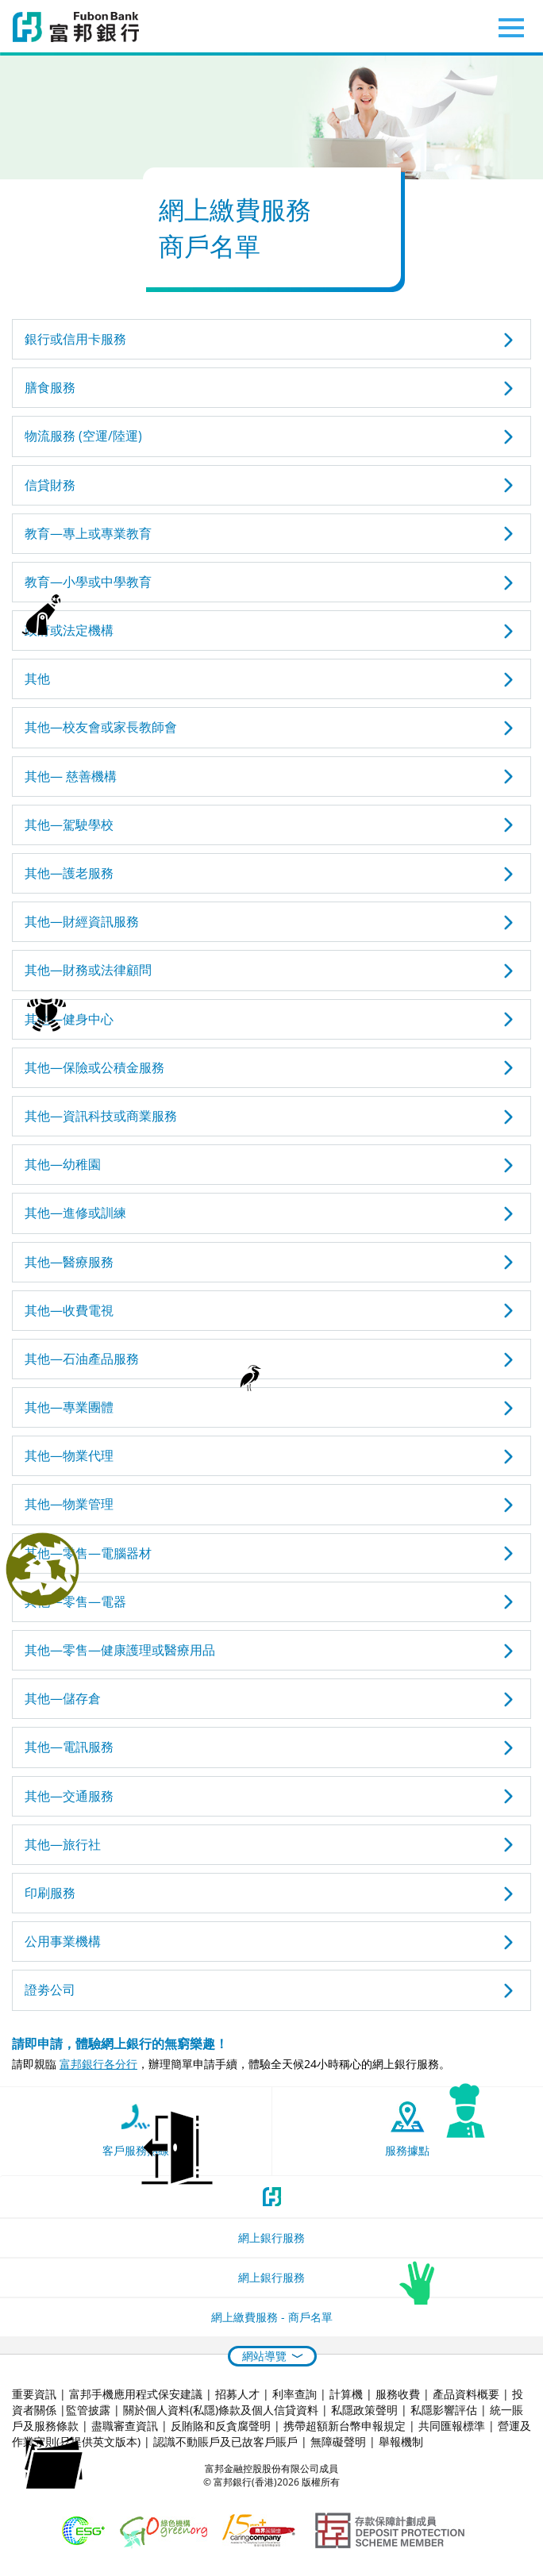 Image resolution: width=543 pixels, height=2576 pixels. What do you see at coordinates (53, 2463) in the screenshot?
I see `folder containing multiple files or documents` at bounding box center [53, 2463].